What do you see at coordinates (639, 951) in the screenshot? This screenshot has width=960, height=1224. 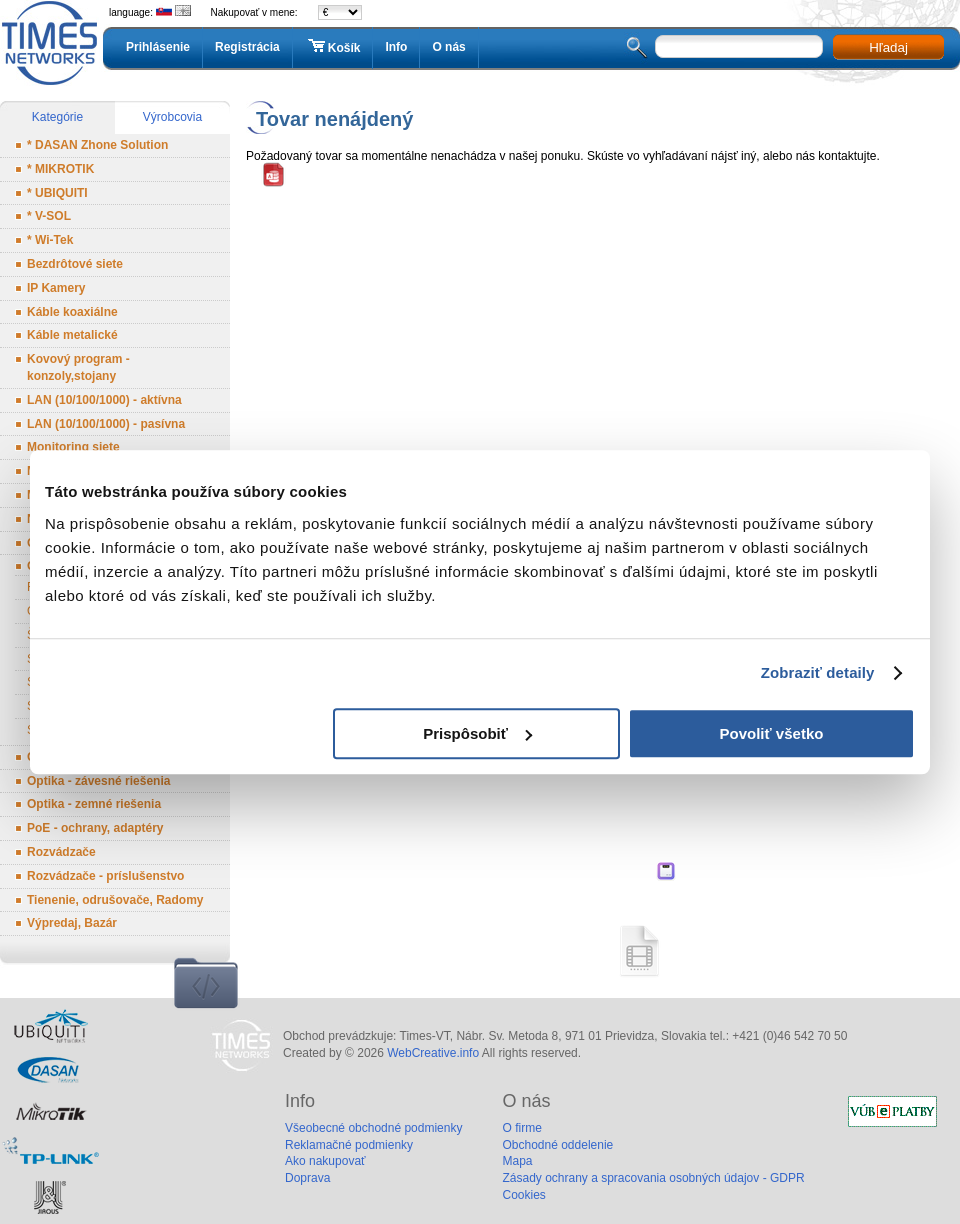 I see `an srt subtitle file` at bounding box center [639, 951].